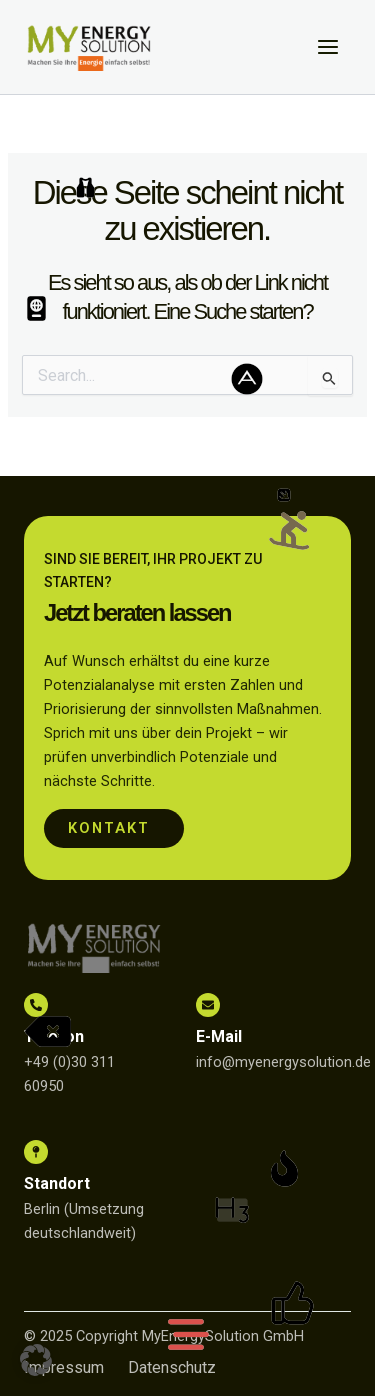  What do you see at coordinates (284, 495) in the screenshot?
I see `swift programming language logo` at bounding box center [284, 495].